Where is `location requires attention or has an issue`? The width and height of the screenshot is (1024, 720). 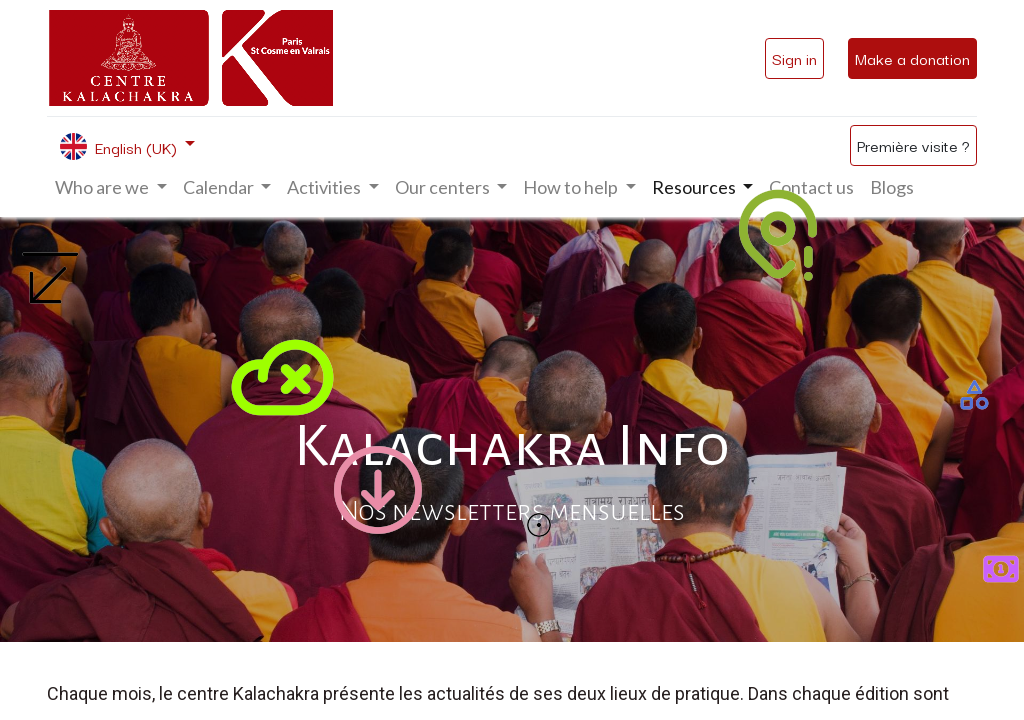
location requires attention or has an issue is located at coordinates (778, 233).